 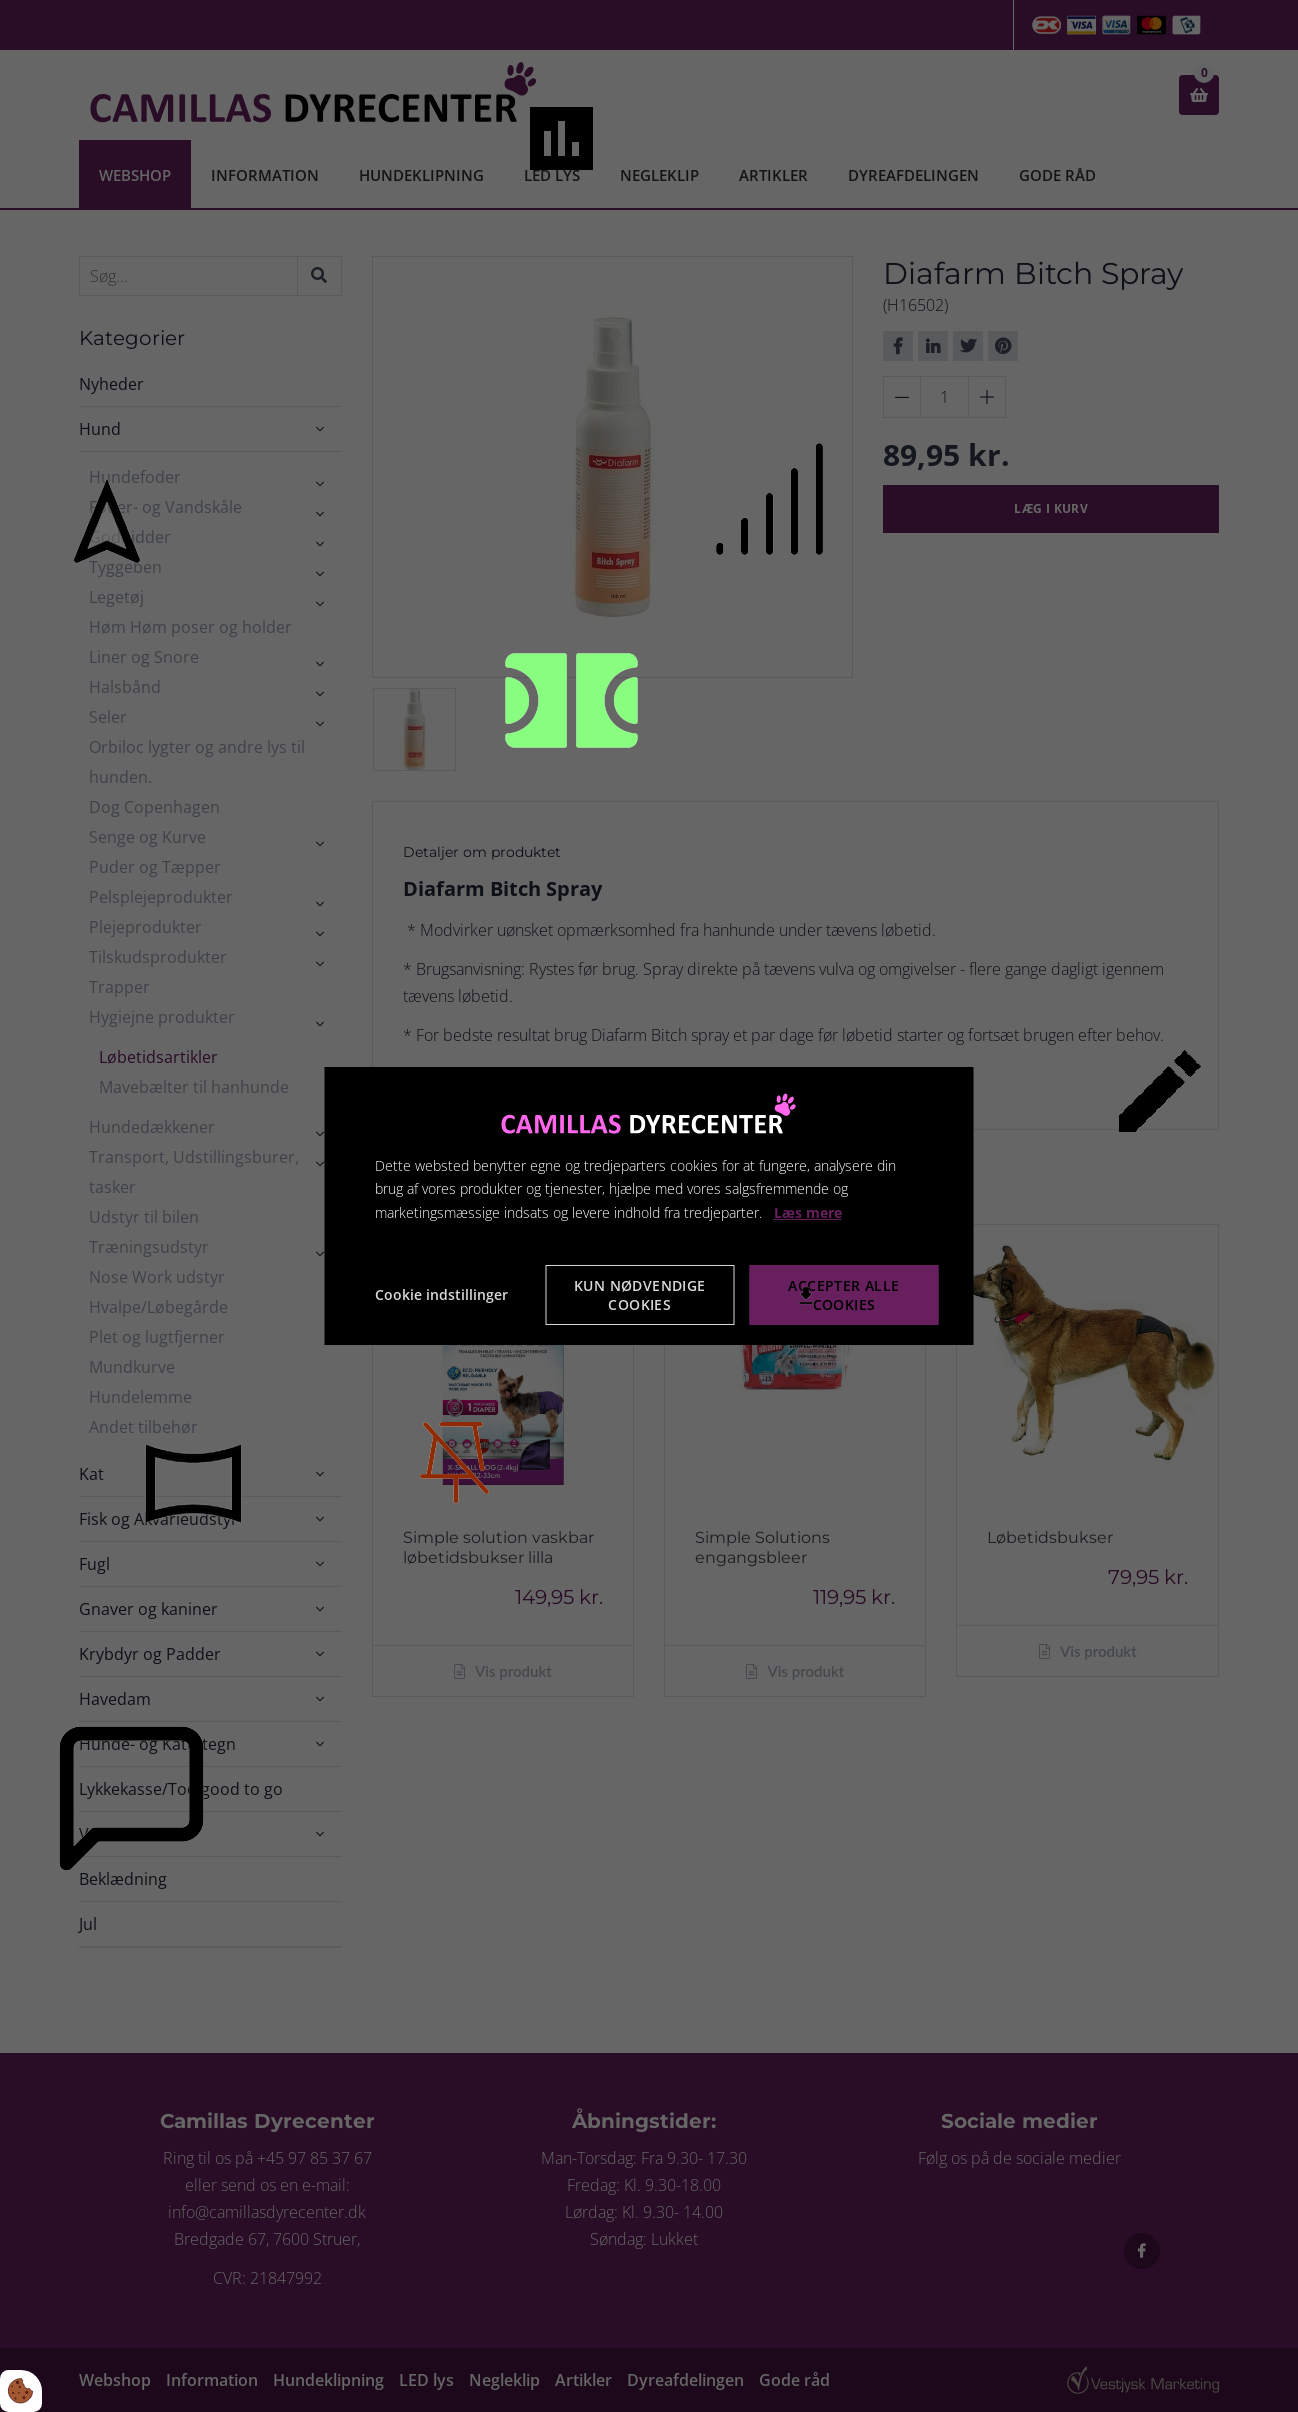 I want to click on download a file or content, so click(x=806, y=1296).